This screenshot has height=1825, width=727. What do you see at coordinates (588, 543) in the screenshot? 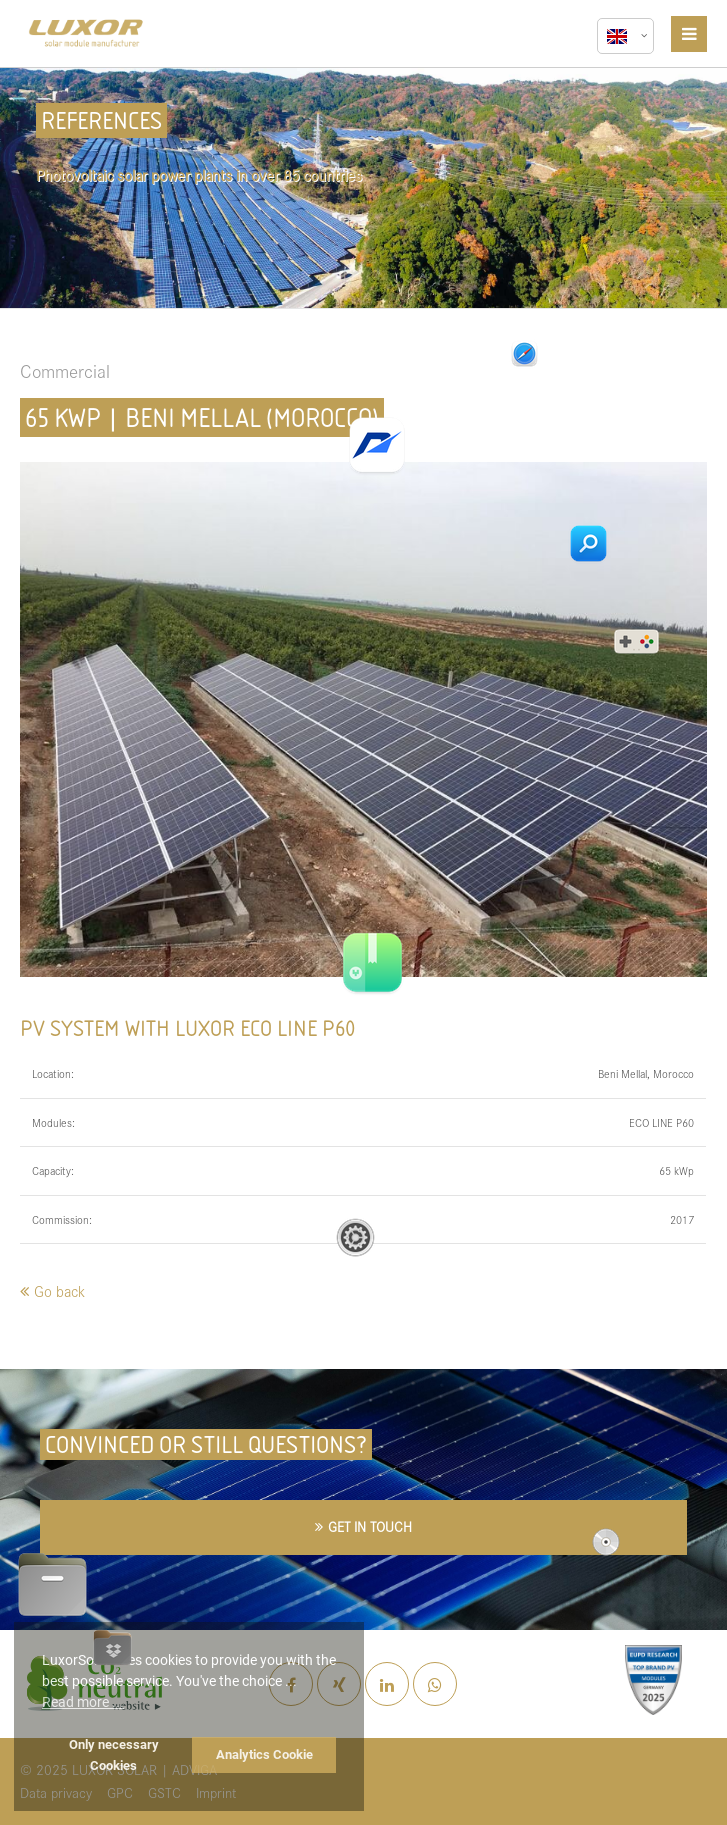
I see `open search settings or preferences` at bounding box center [588, 543].